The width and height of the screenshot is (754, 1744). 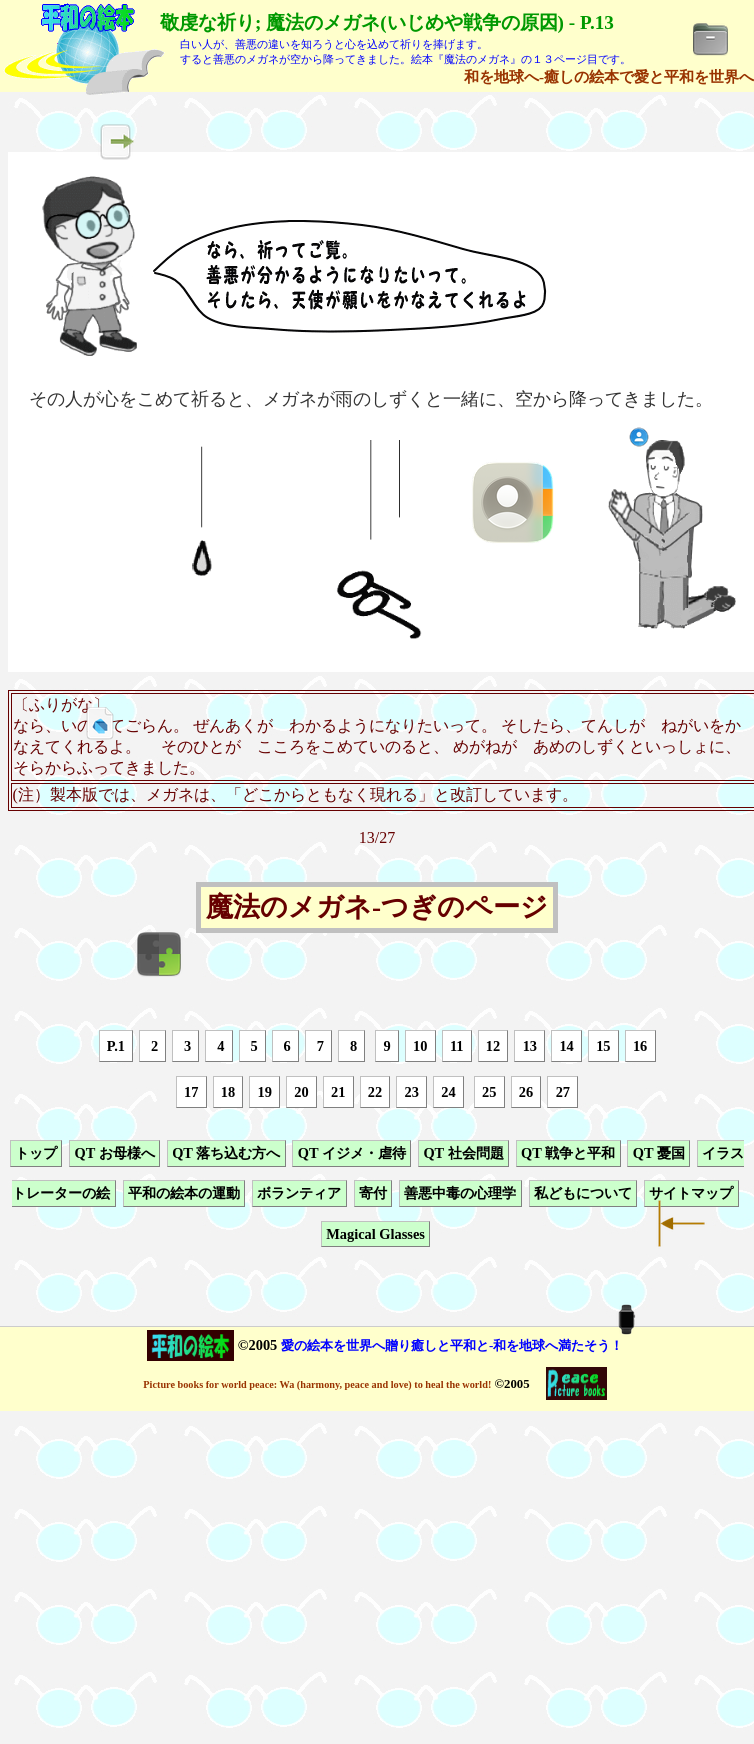 What do you see at coordinates (159, 954) in the screenshot?
I see `open extension manager app` at bounding box center [159, 954].